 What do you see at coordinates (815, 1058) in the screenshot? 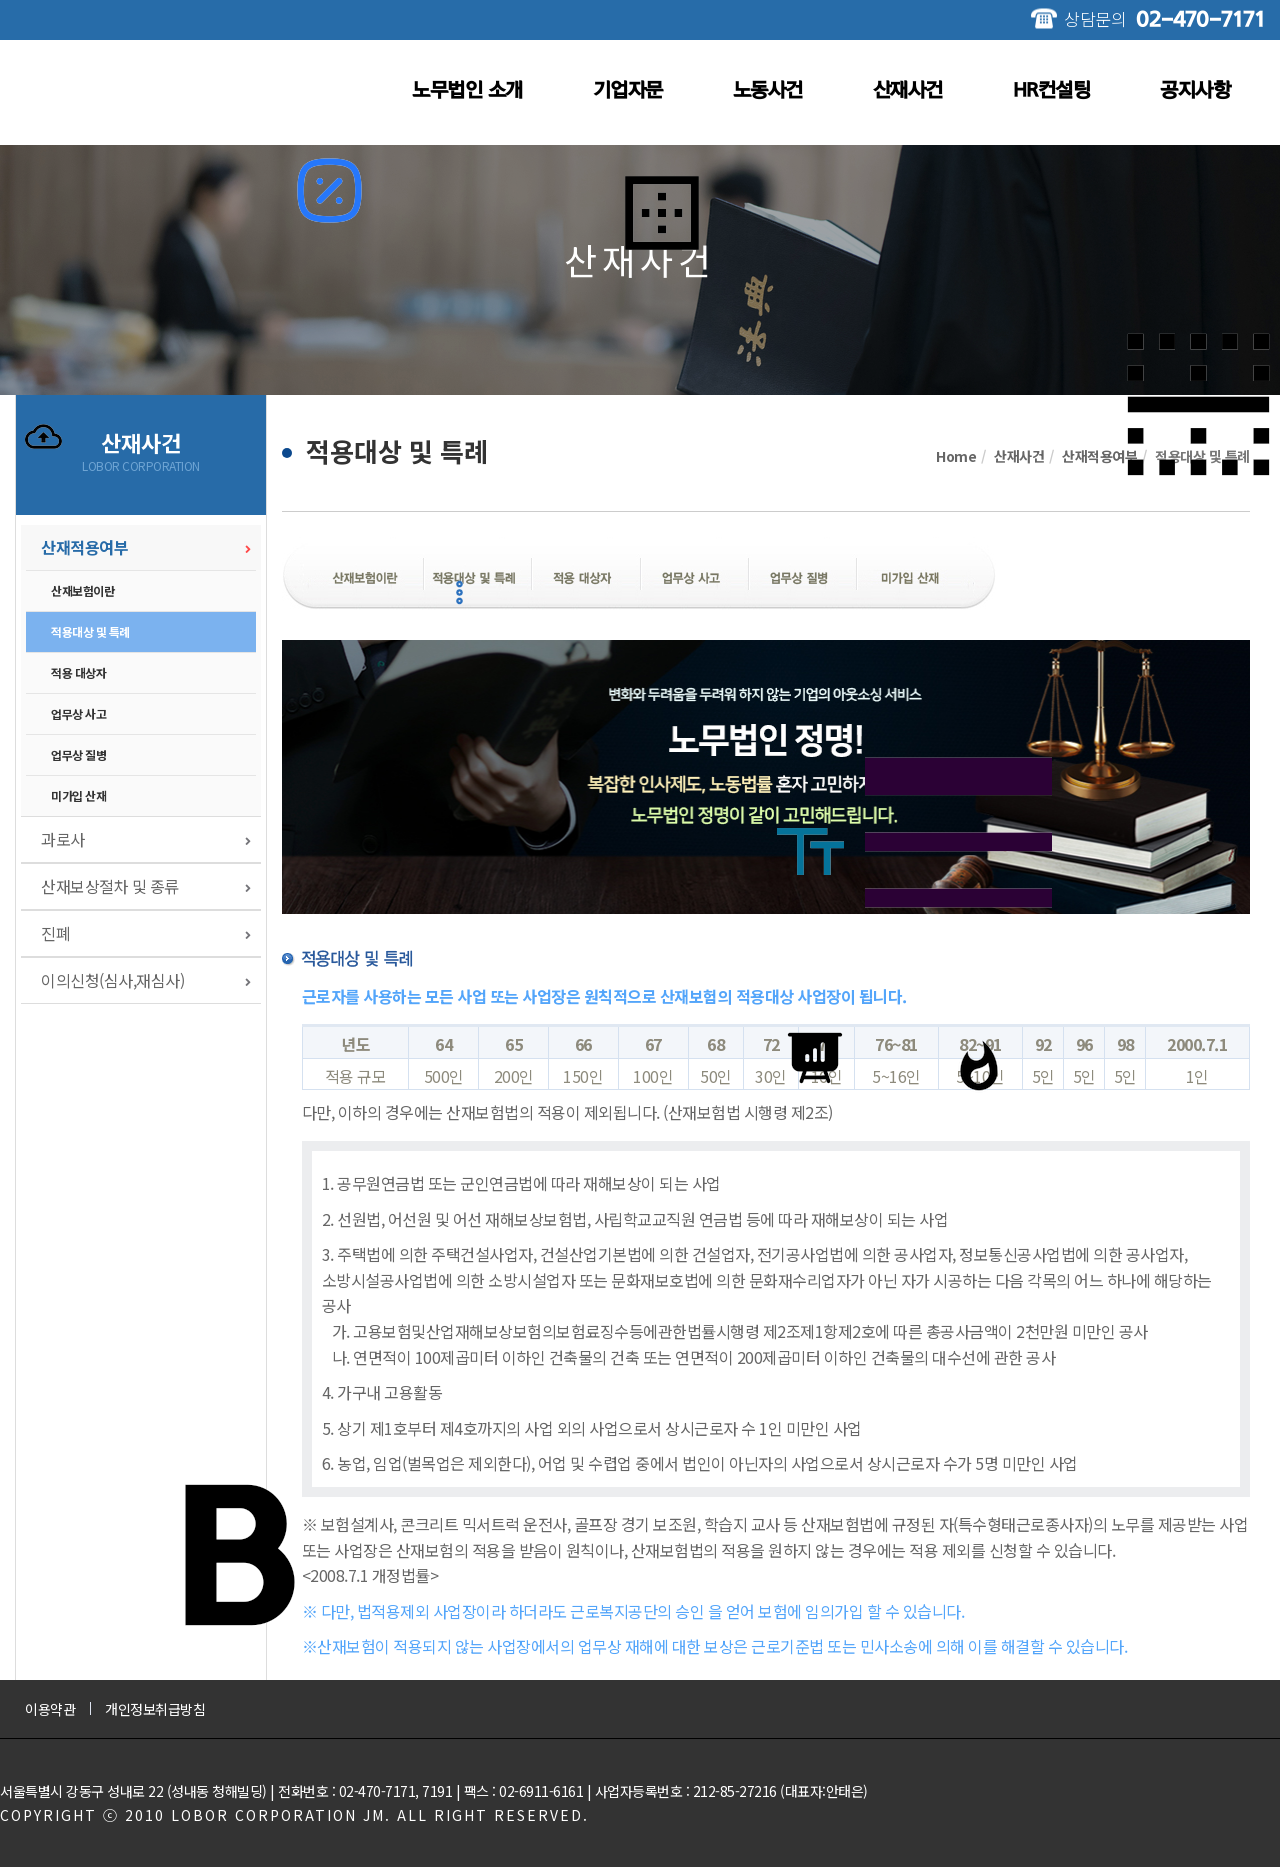
I see `view presentation or slideshow` at bounding box center [815, 1058].